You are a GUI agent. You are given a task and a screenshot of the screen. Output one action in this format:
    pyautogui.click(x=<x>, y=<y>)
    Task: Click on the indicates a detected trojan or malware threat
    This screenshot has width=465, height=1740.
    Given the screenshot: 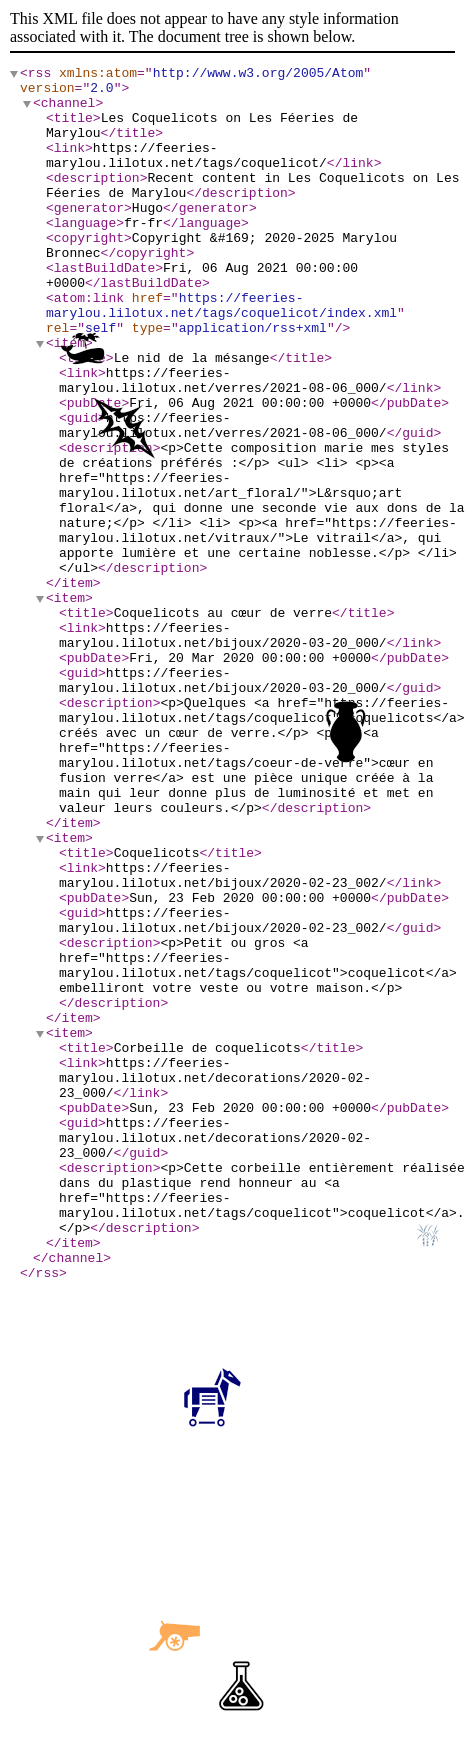 What is the action you would take?
    pyautogui.click(x=212, y=1397)
    